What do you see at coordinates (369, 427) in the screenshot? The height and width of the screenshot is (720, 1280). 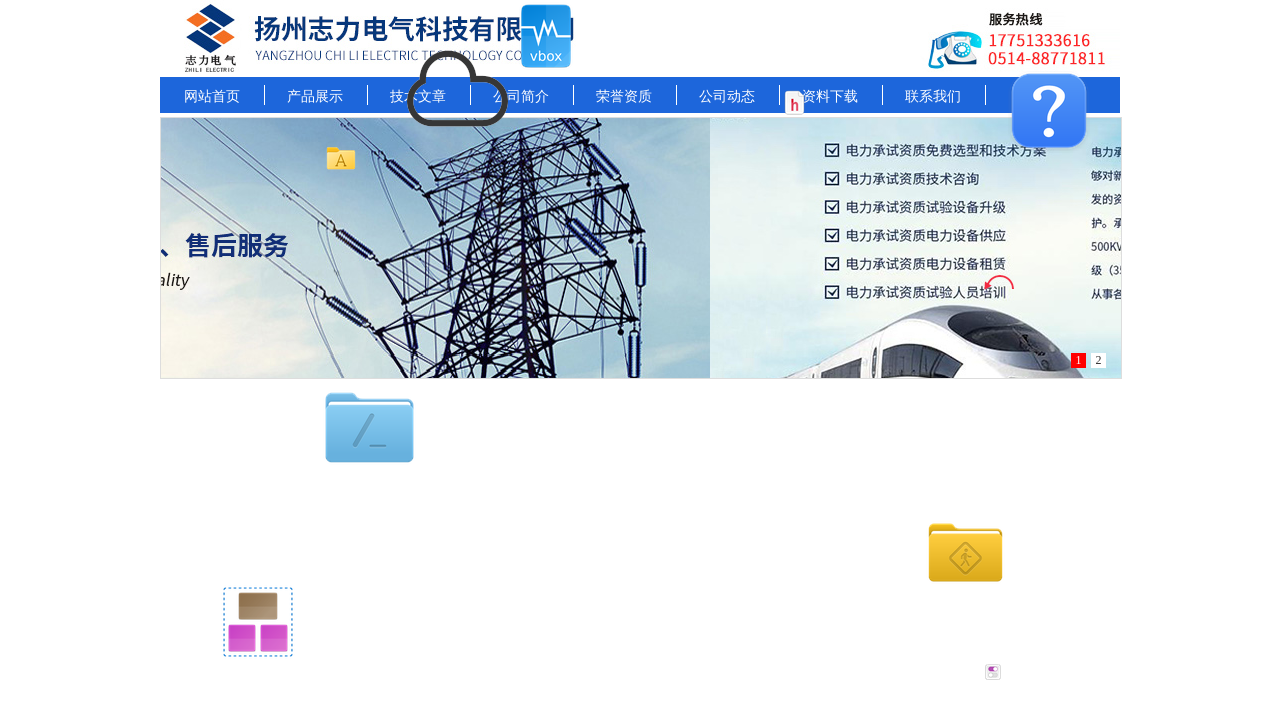 I see `access the root directory` at bounding box center [369, 427].